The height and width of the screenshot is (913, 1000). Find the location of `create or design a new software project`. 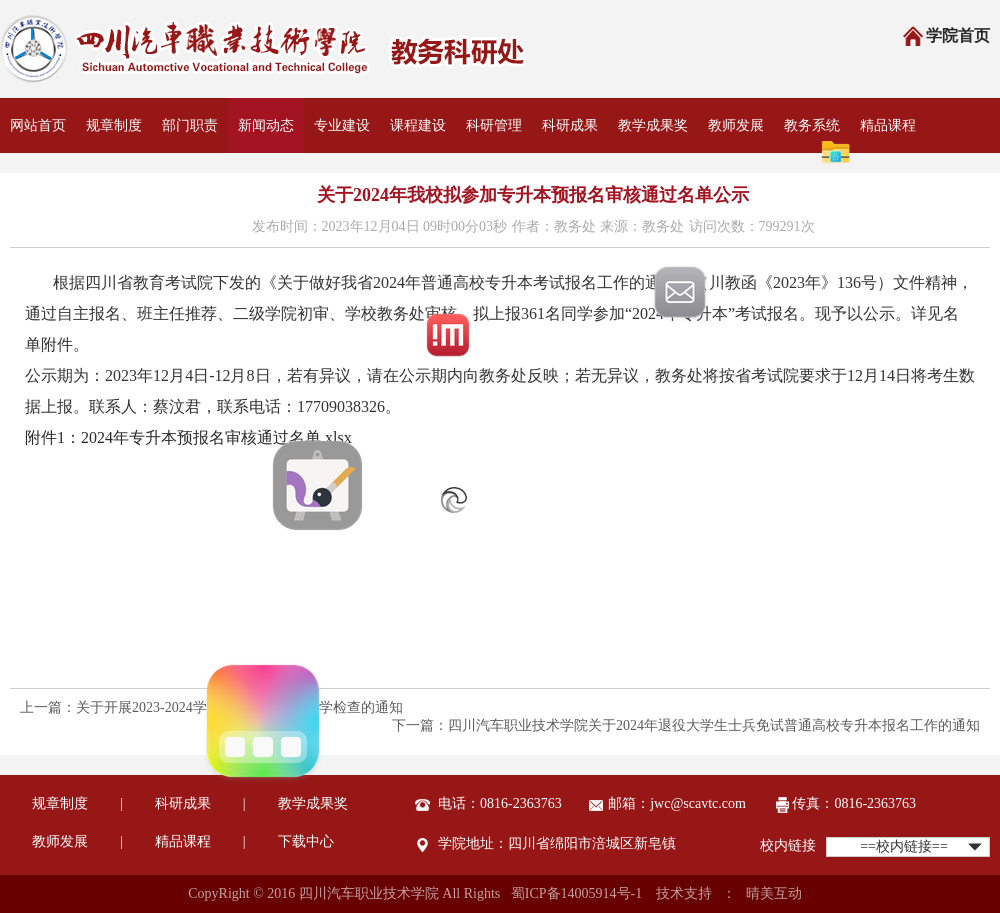

create or design a new software project is located at coordinates (317, 485).